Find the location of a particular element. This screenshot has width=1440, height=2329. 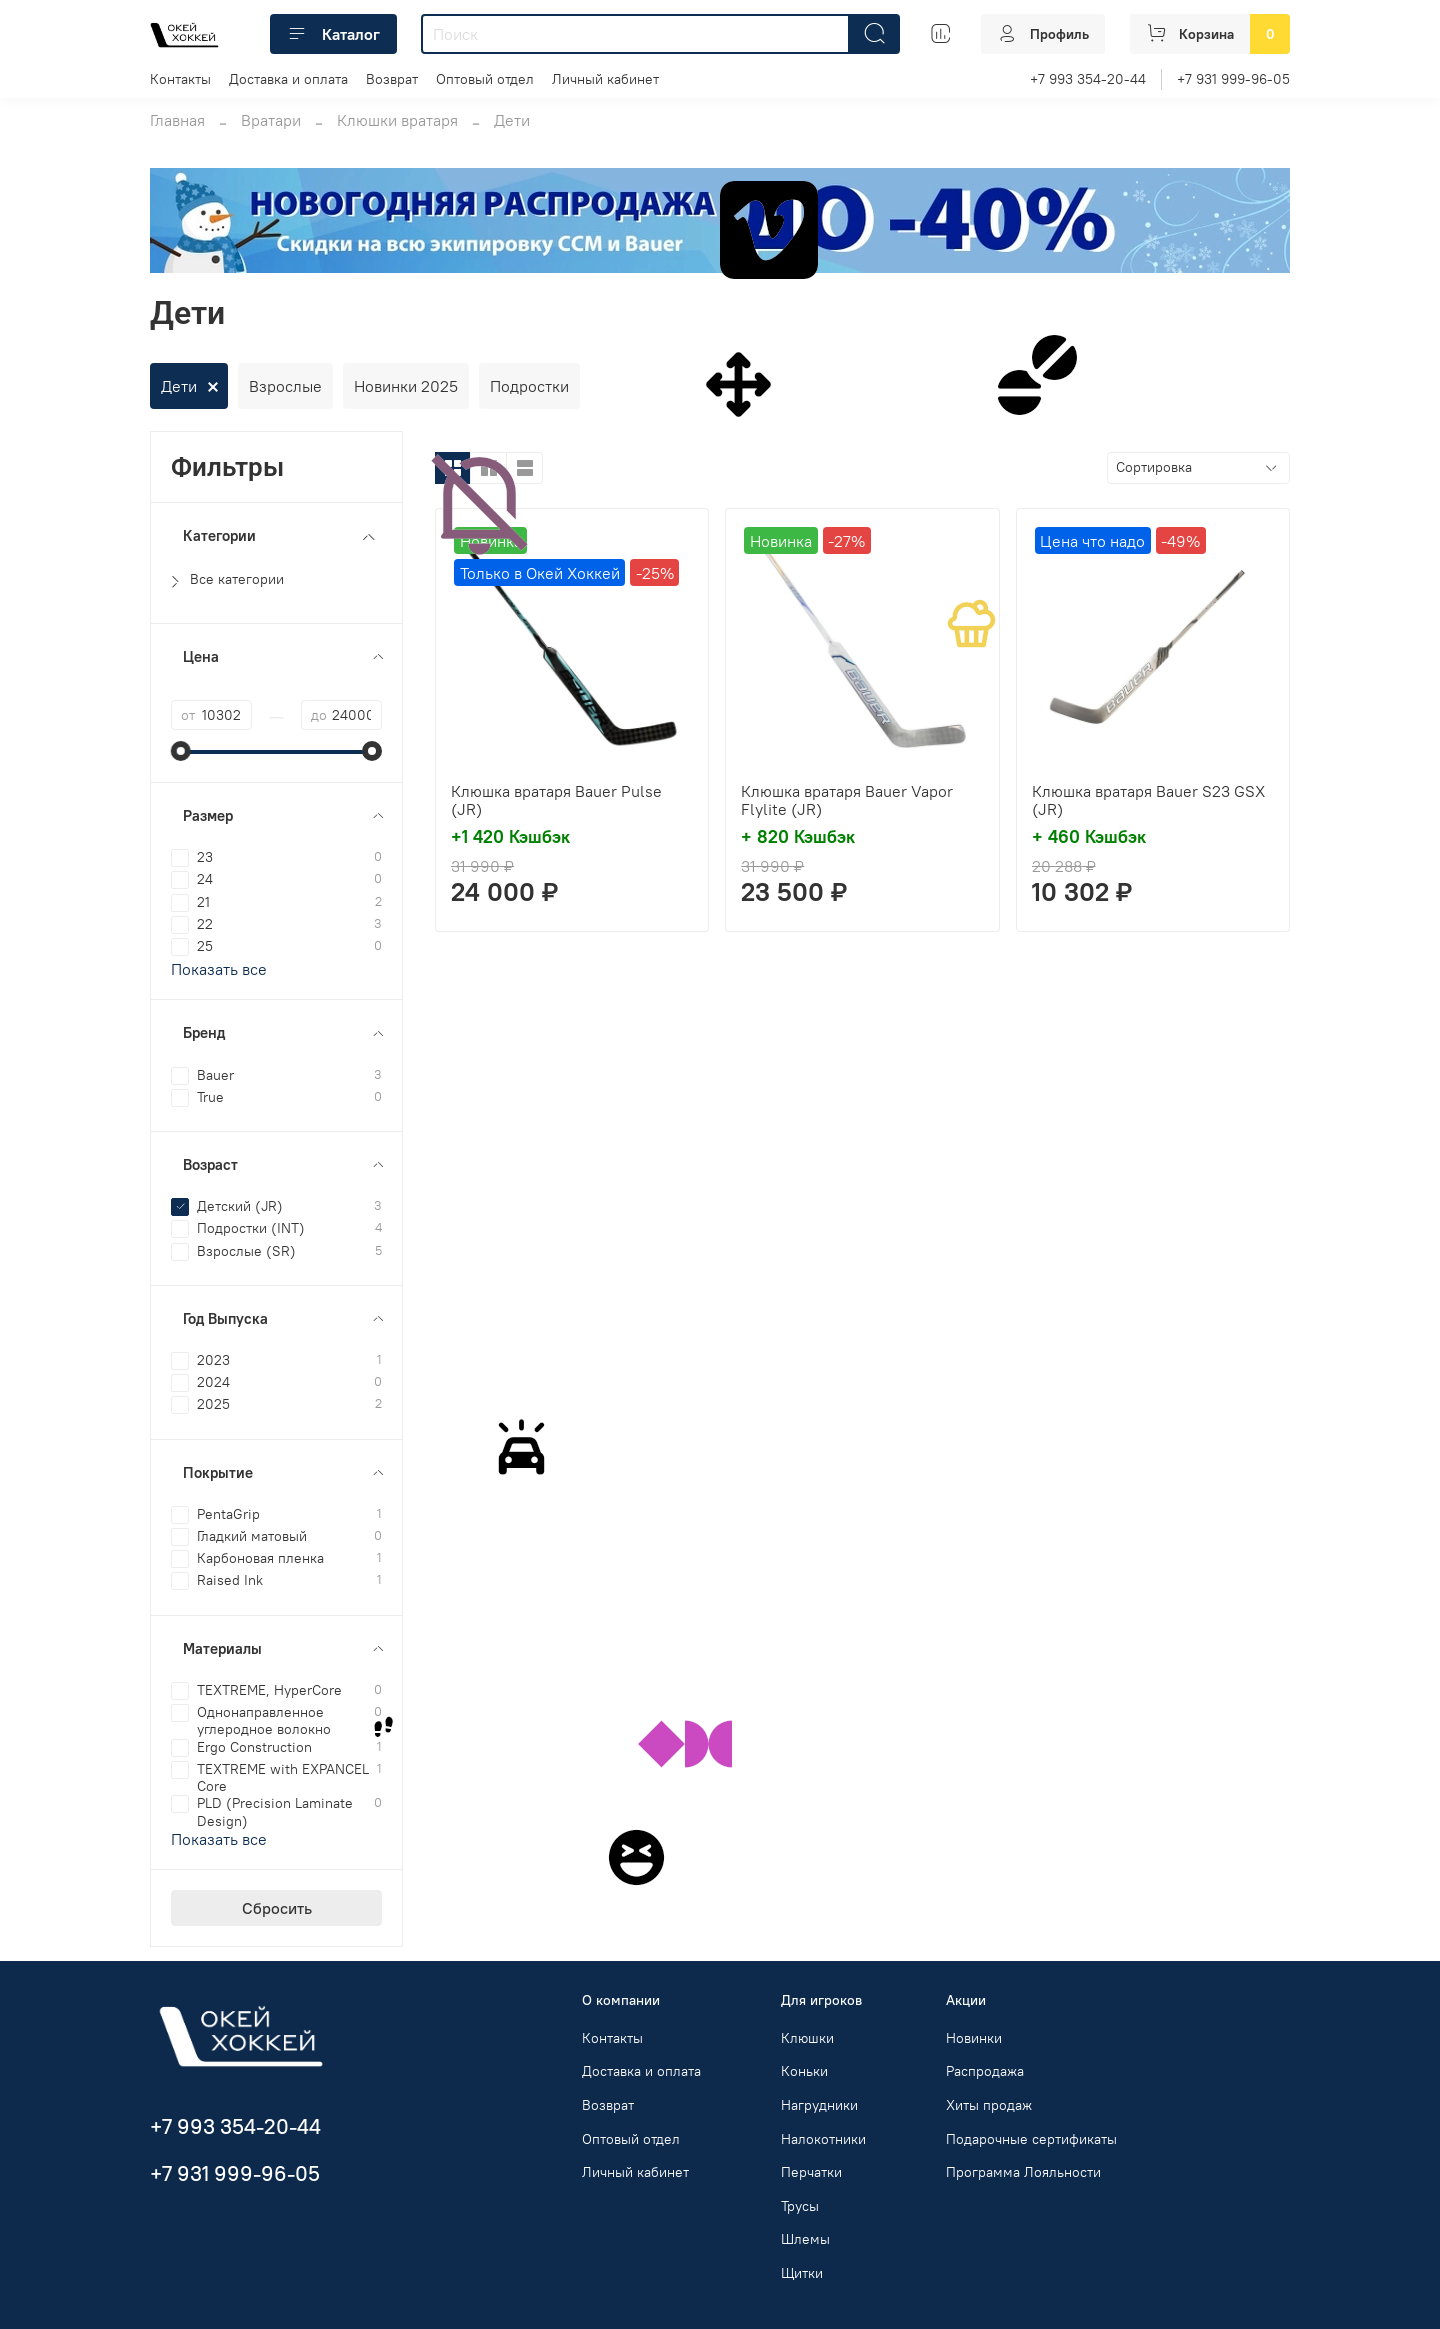

42 school / 42 group logo is located at coordinates (685, 1744).